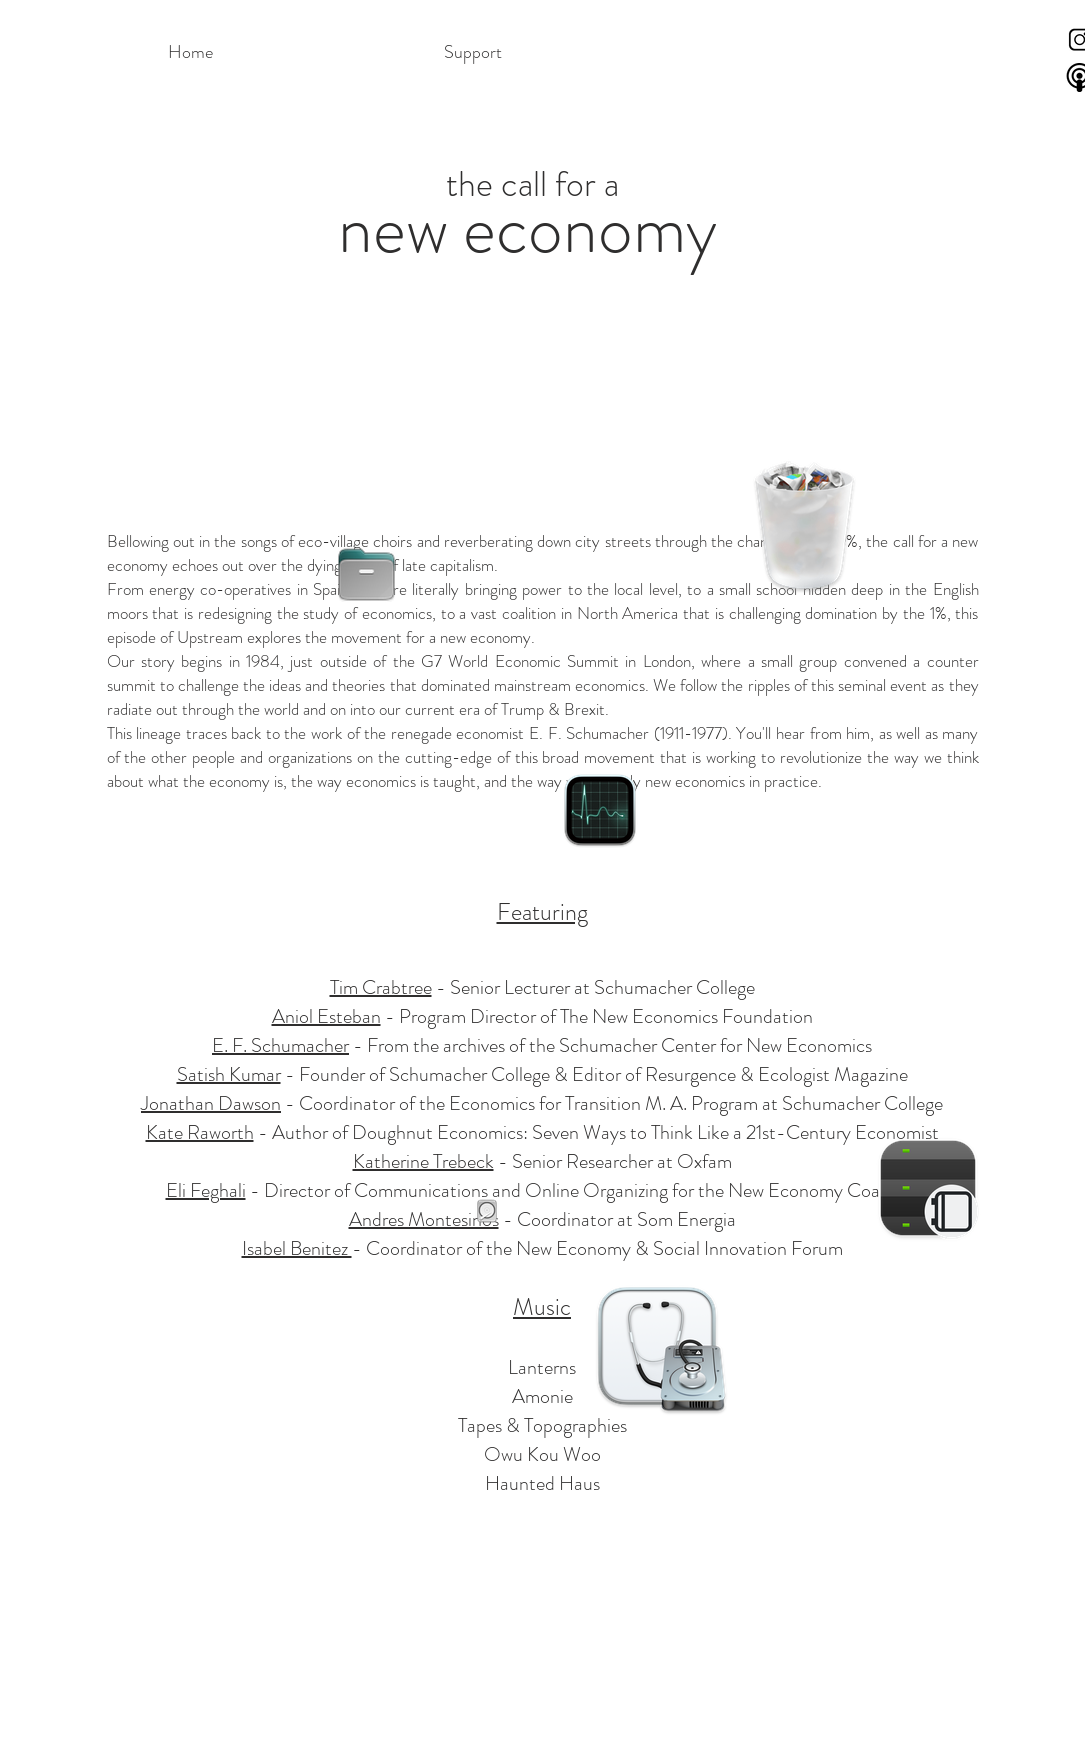 Image resolution: width=1085 pixels, height=1743 pixels. Describe the element at coordinates (366, 574) in the screenshot. I see `open the file manager application` at that location.